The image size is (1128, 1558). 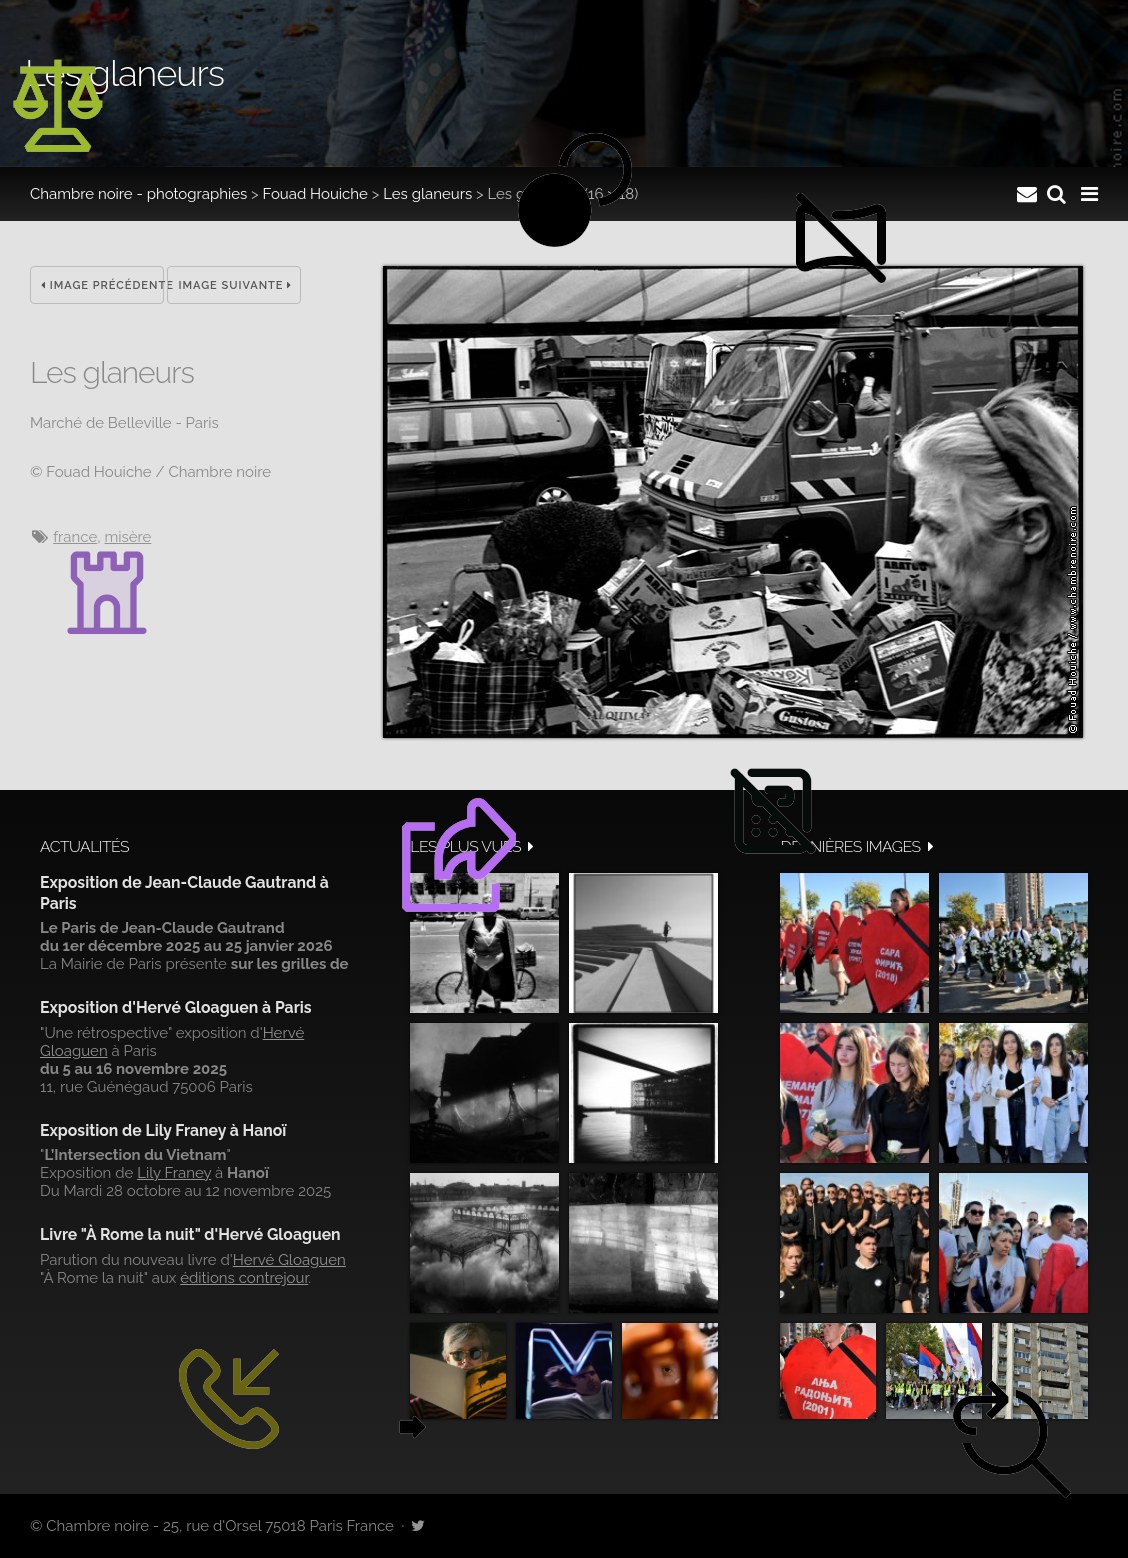 I want to click on forward an email or message, so click(x=413, y=1427).